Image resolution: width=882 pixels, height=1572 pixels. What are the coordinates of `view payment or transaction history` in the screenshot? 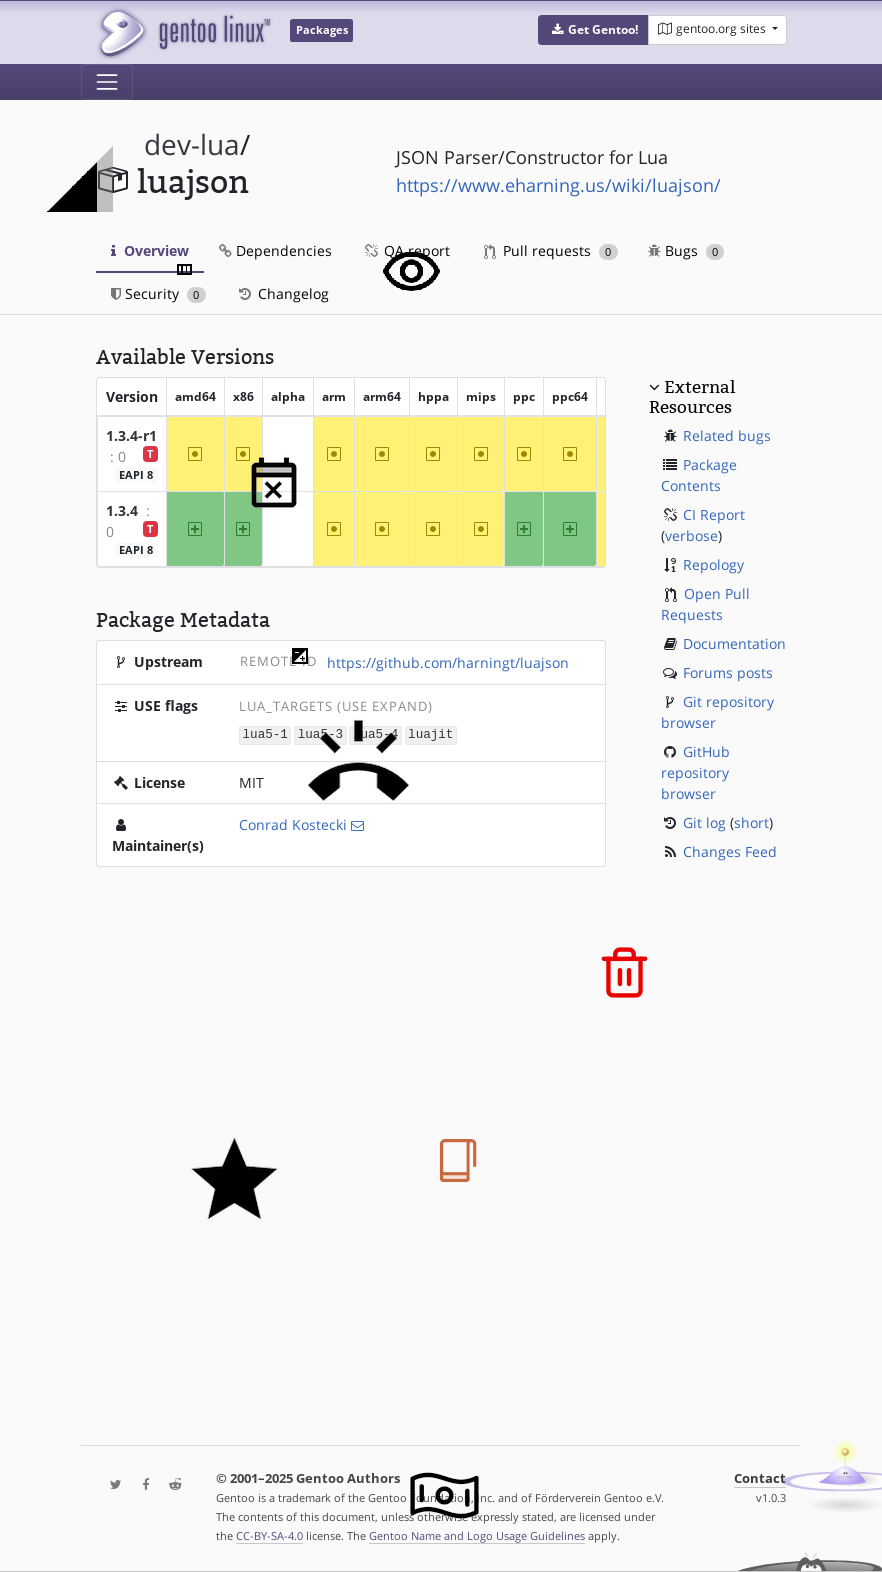 It's located at (444, 1495).